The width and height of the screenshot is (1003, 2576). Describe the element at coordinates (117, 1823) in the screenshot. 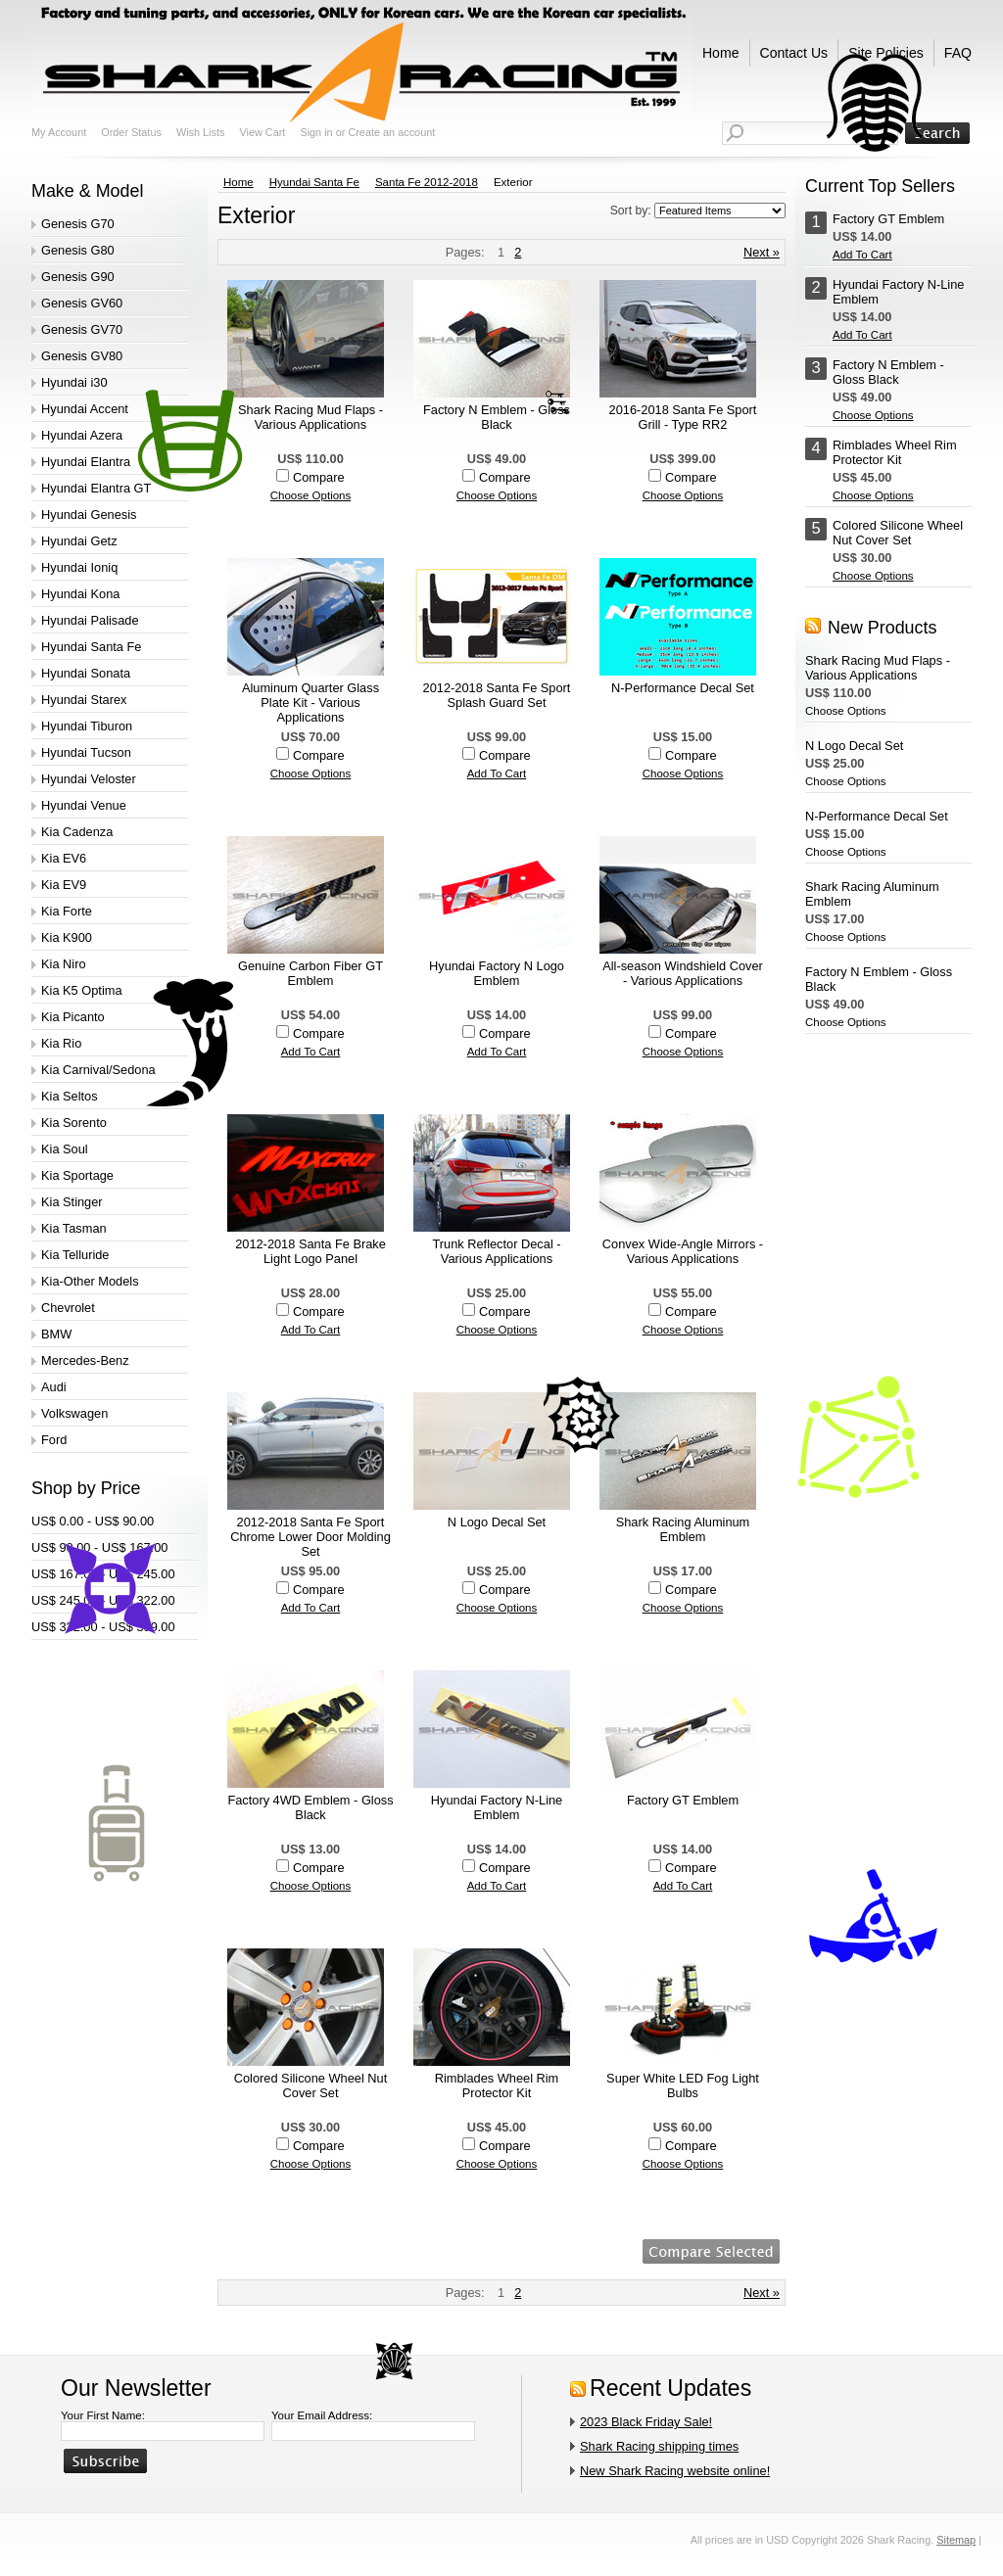

I see `access travel or trip planning features` at that location.